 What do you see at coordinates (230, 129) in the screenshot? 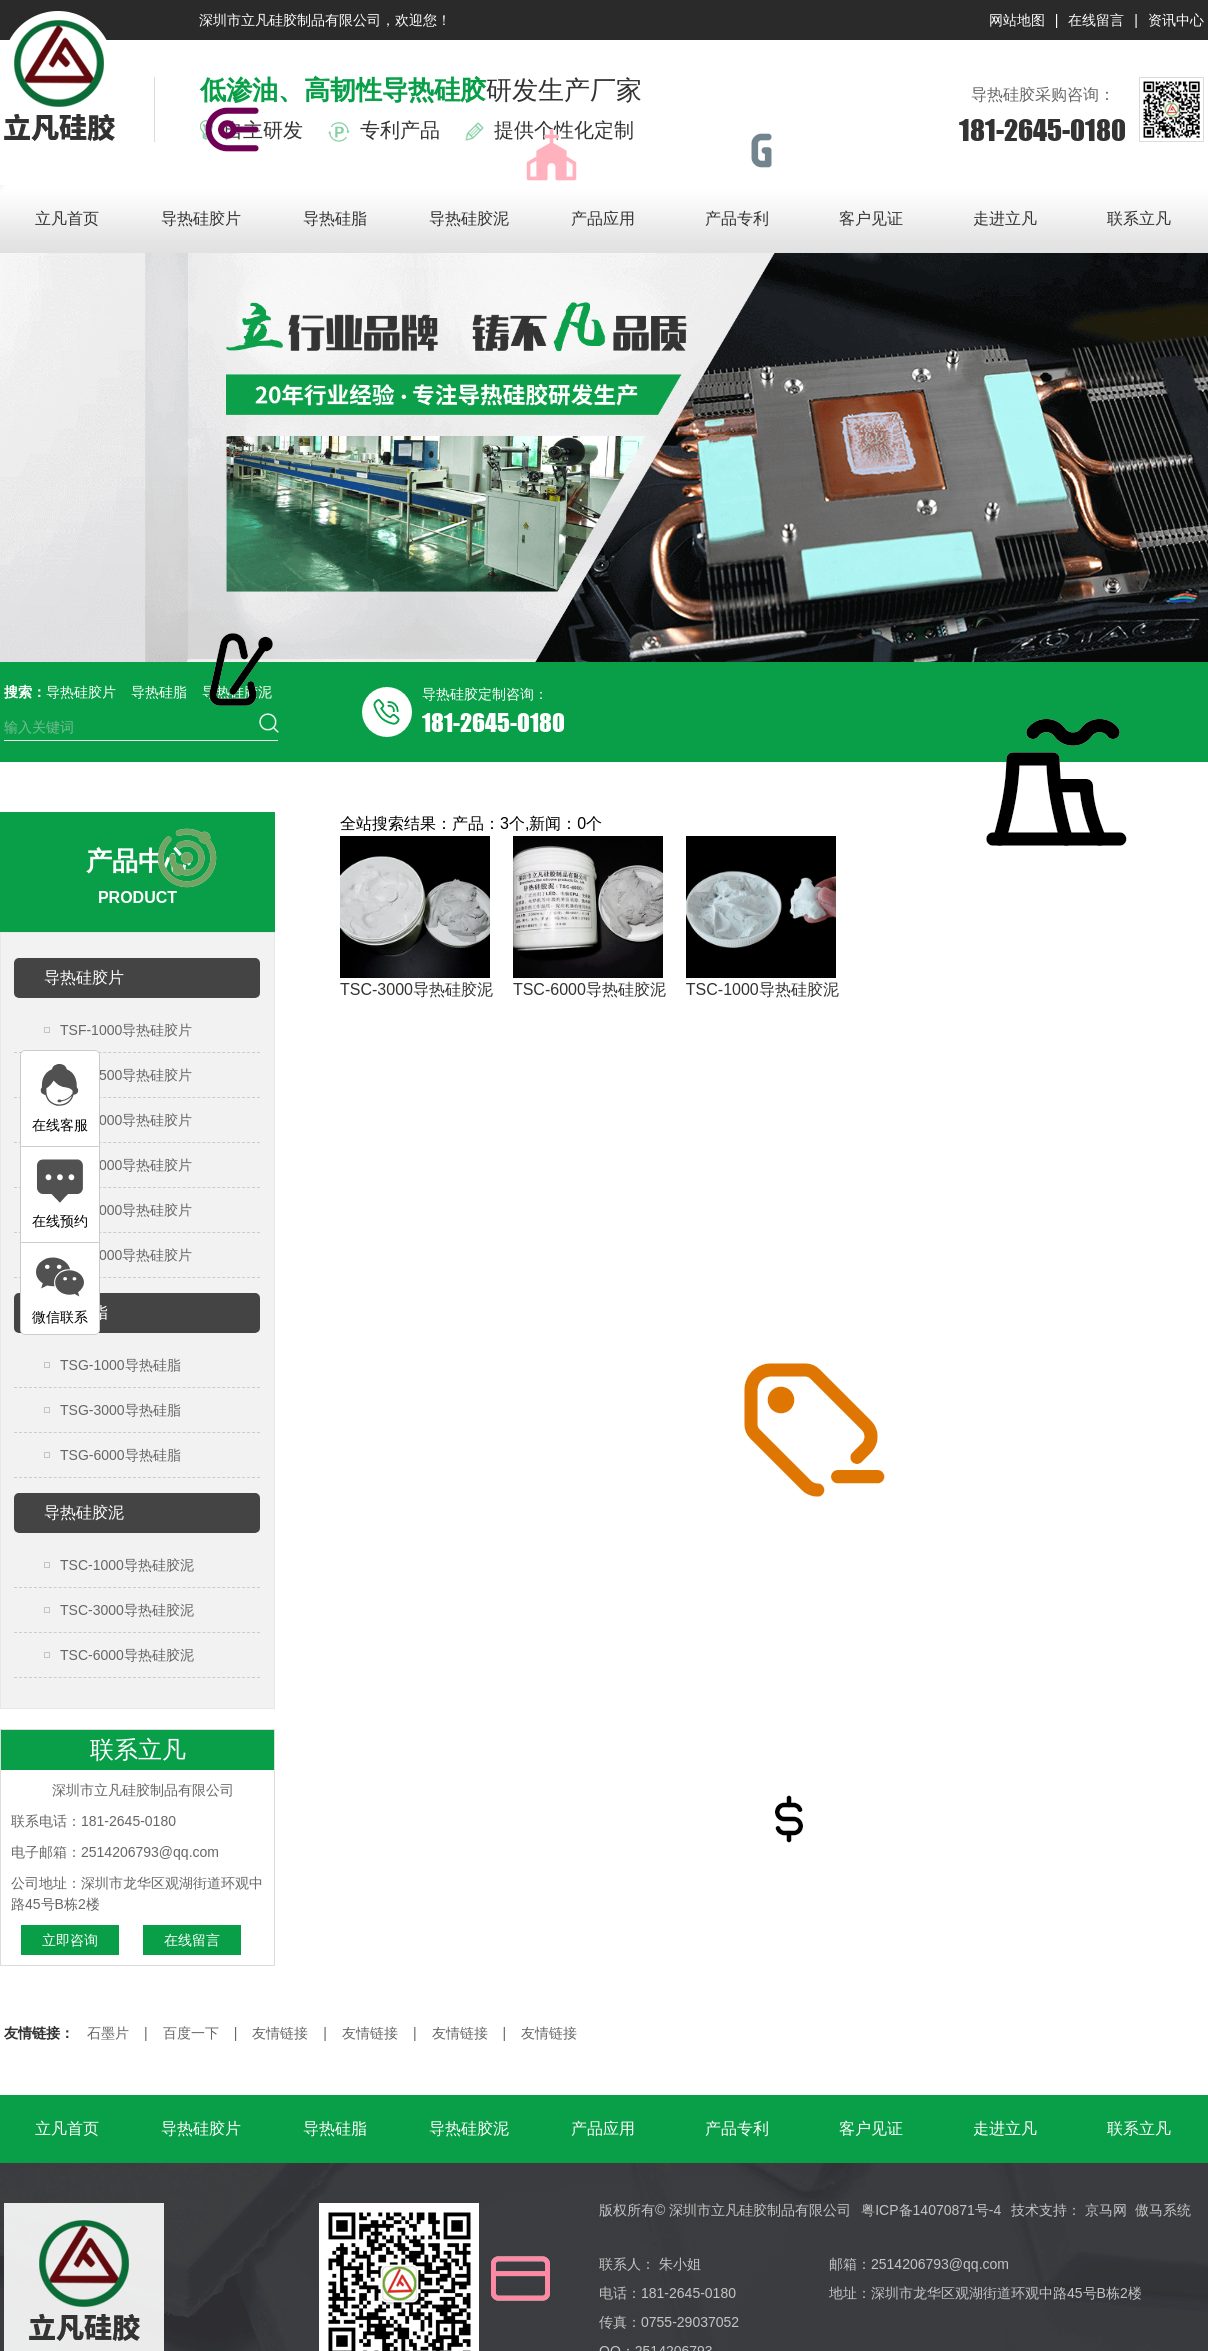
I see `indicates a rounded line cap style option` at bounding box center [230, 129].